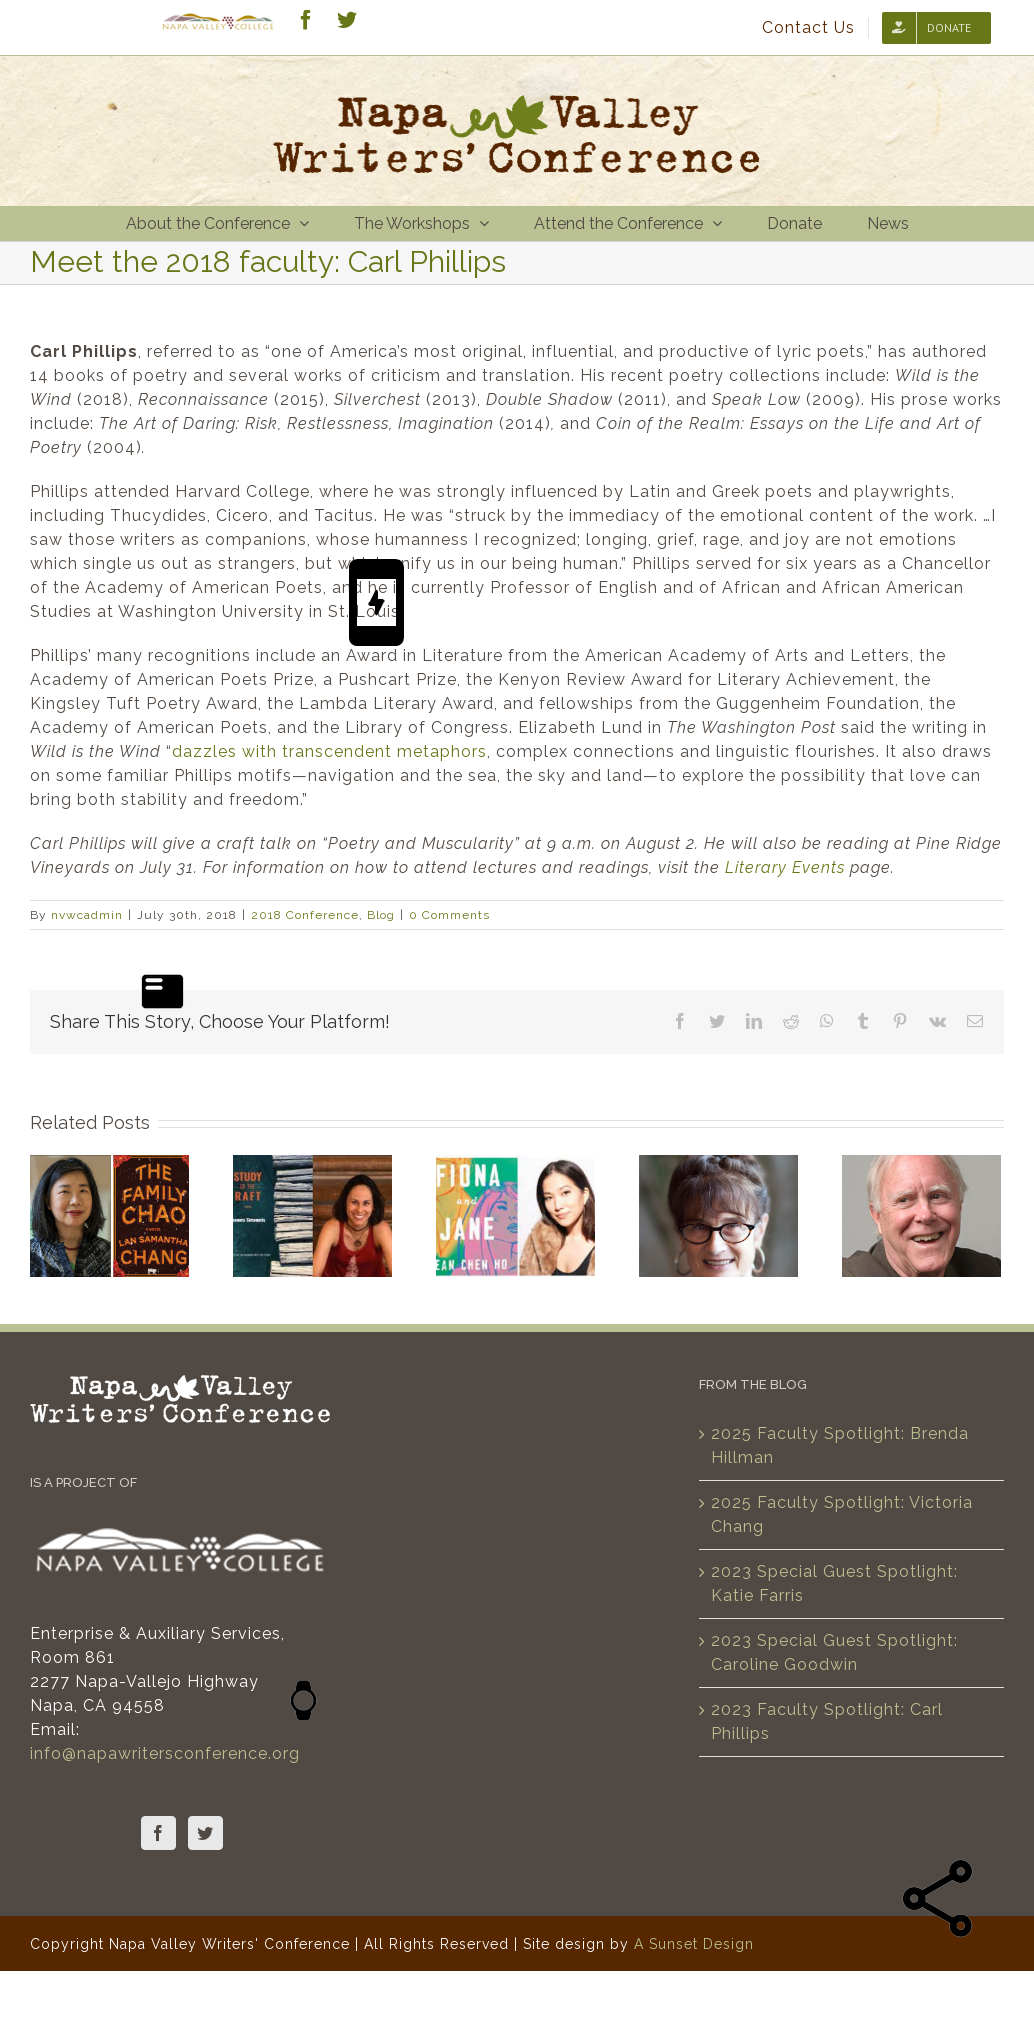 This screenshot has width=1034, height=2024. Describe the element at coordinates (303, 1700) in the screenshot. I see `access smartwatch settings or pairing` at that location.